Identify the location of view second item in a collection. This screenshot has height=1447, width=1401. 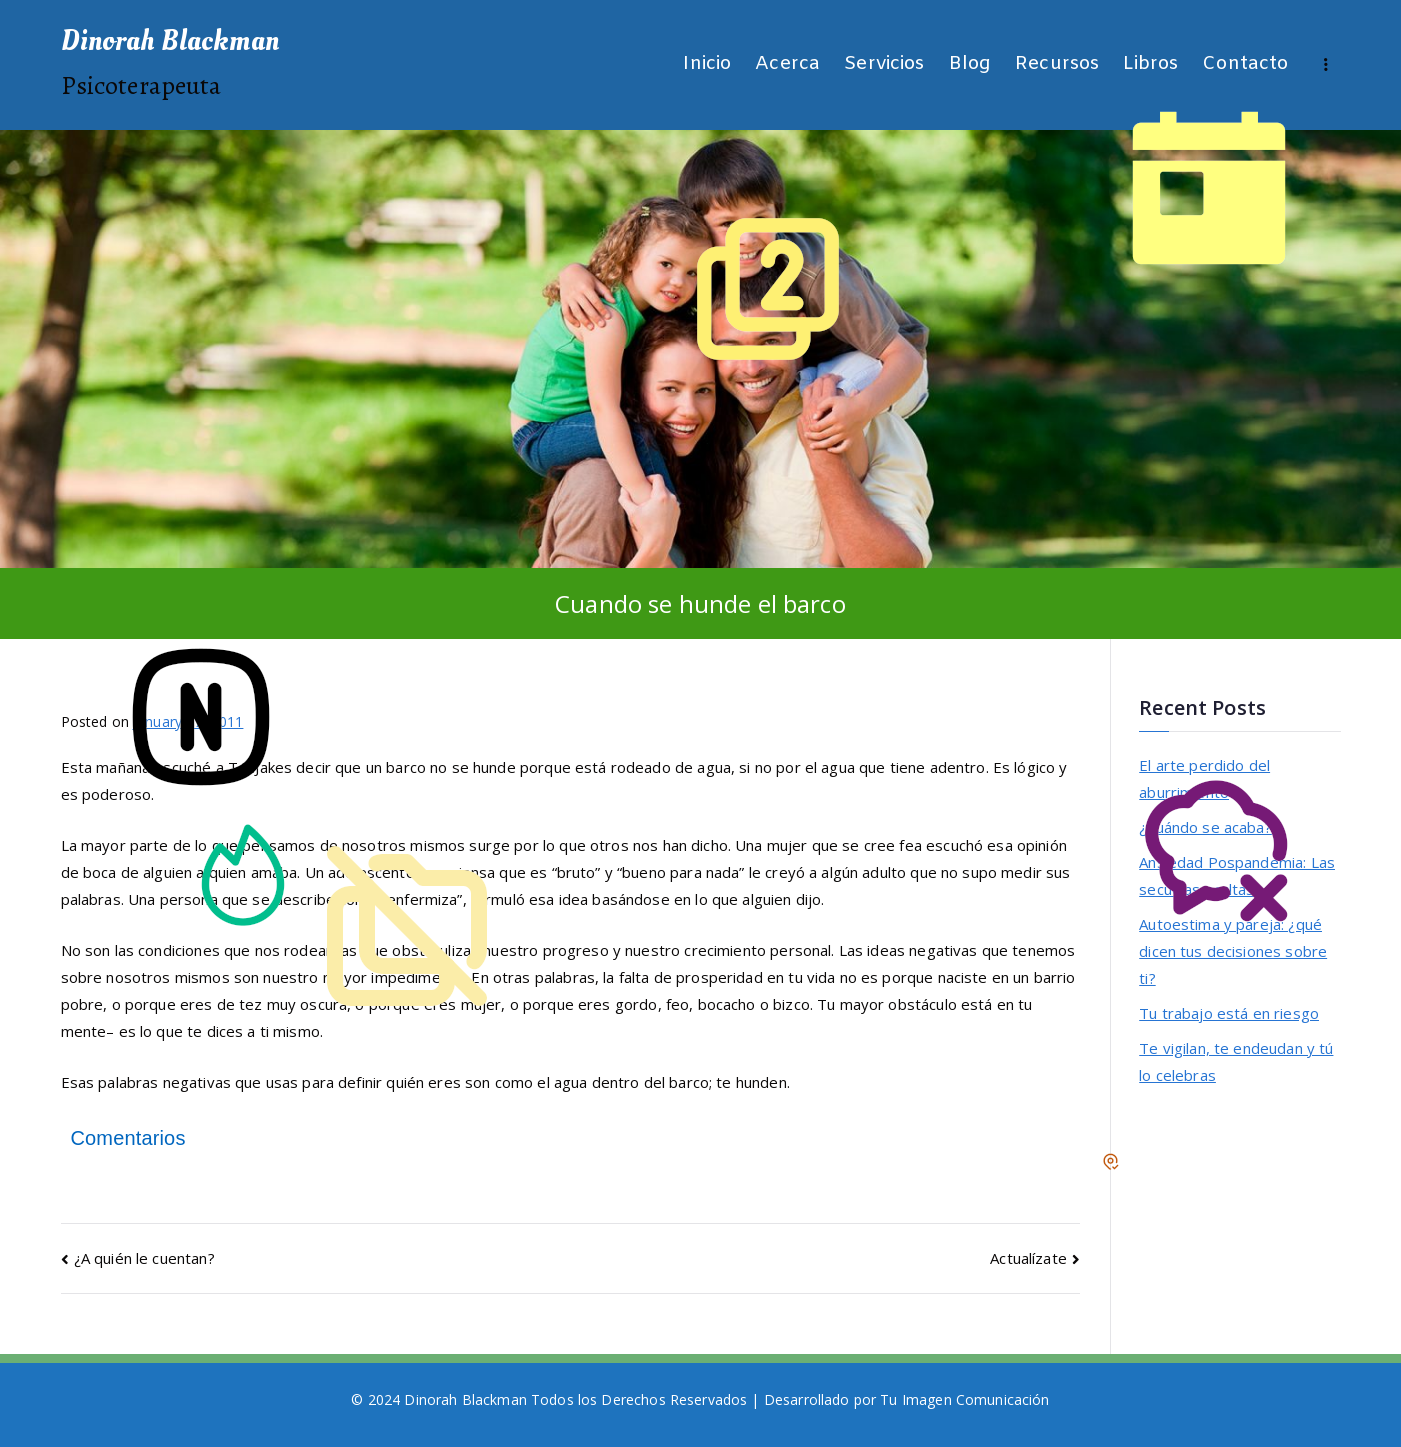
(768, 289).